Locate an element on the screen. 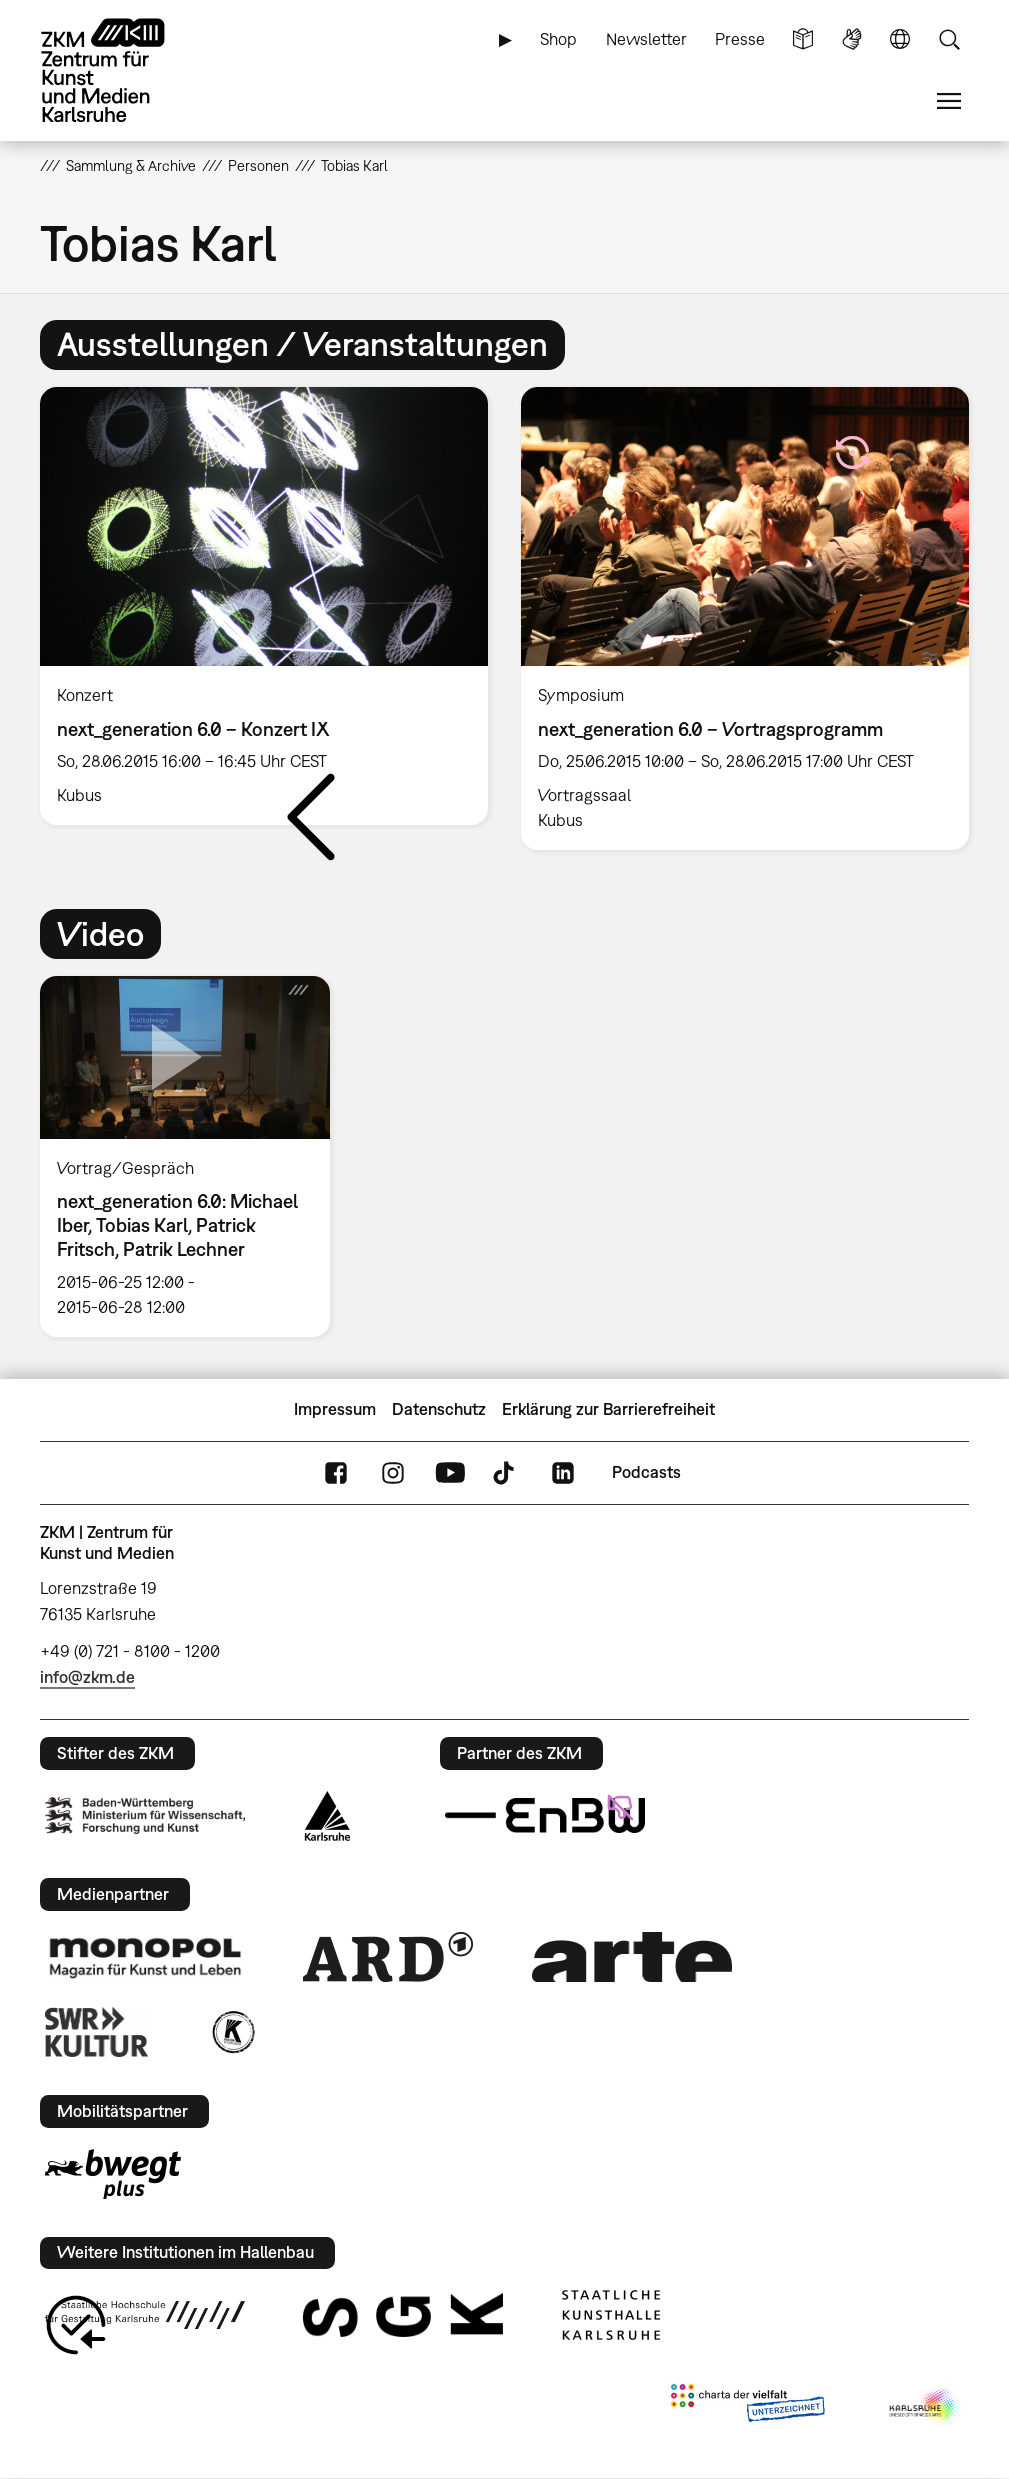  indicates a tracked issue has been closed and completed is located at coordinates (76, 2325).